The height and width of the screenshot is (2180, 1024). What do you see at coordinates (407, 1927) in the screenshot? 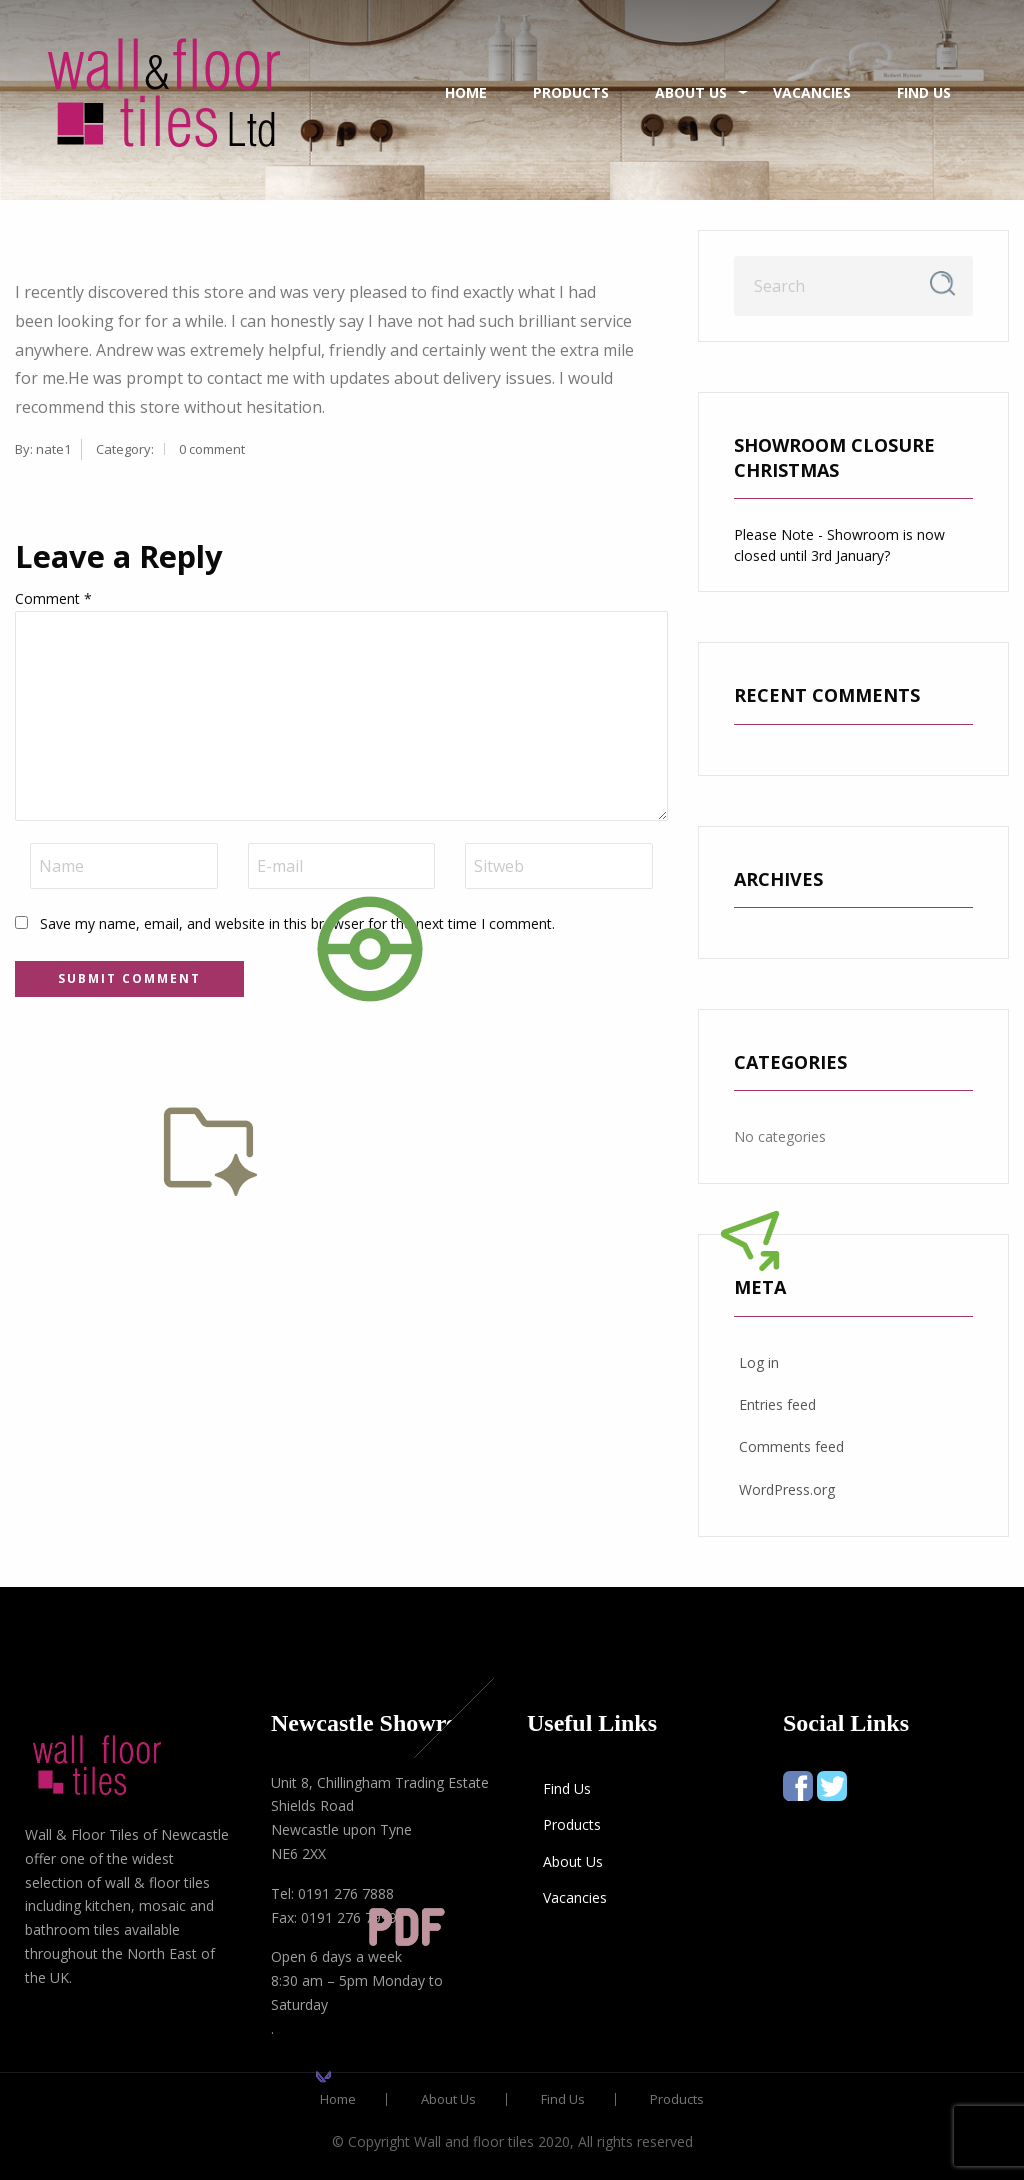
I see `view or open a PDF document` at bounding box center [407, 1927].